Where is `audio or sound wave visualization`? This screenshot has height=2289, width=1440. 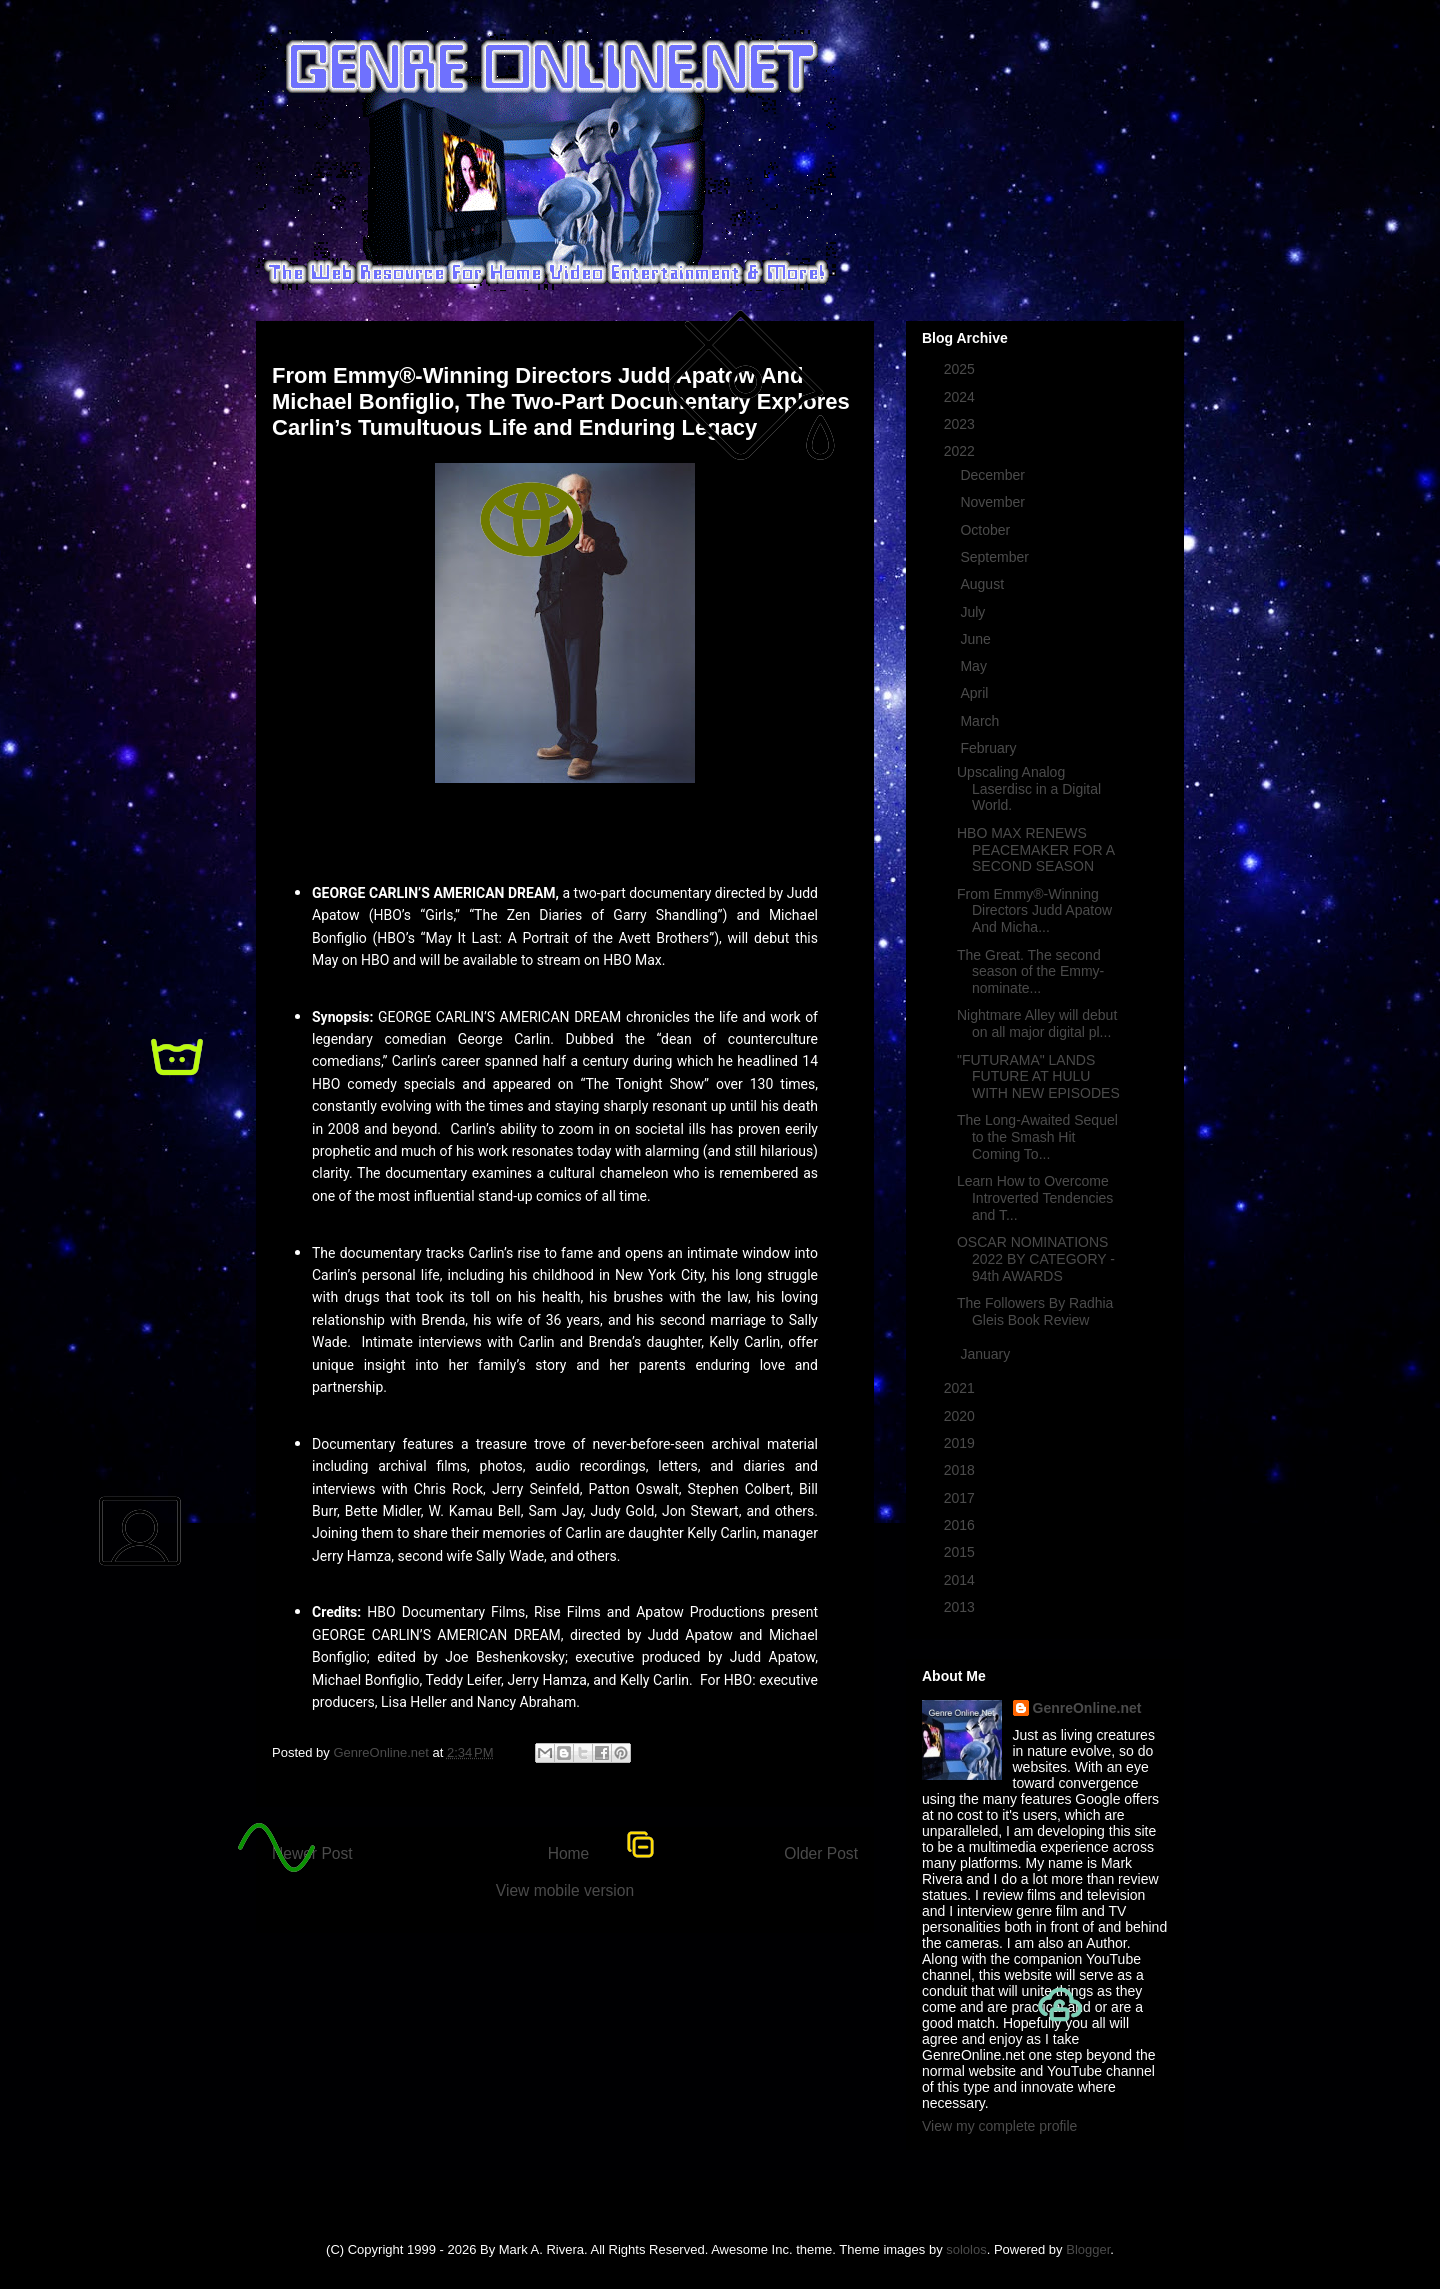 audio or sound wave visualization is located at coordinates (276, 1847).